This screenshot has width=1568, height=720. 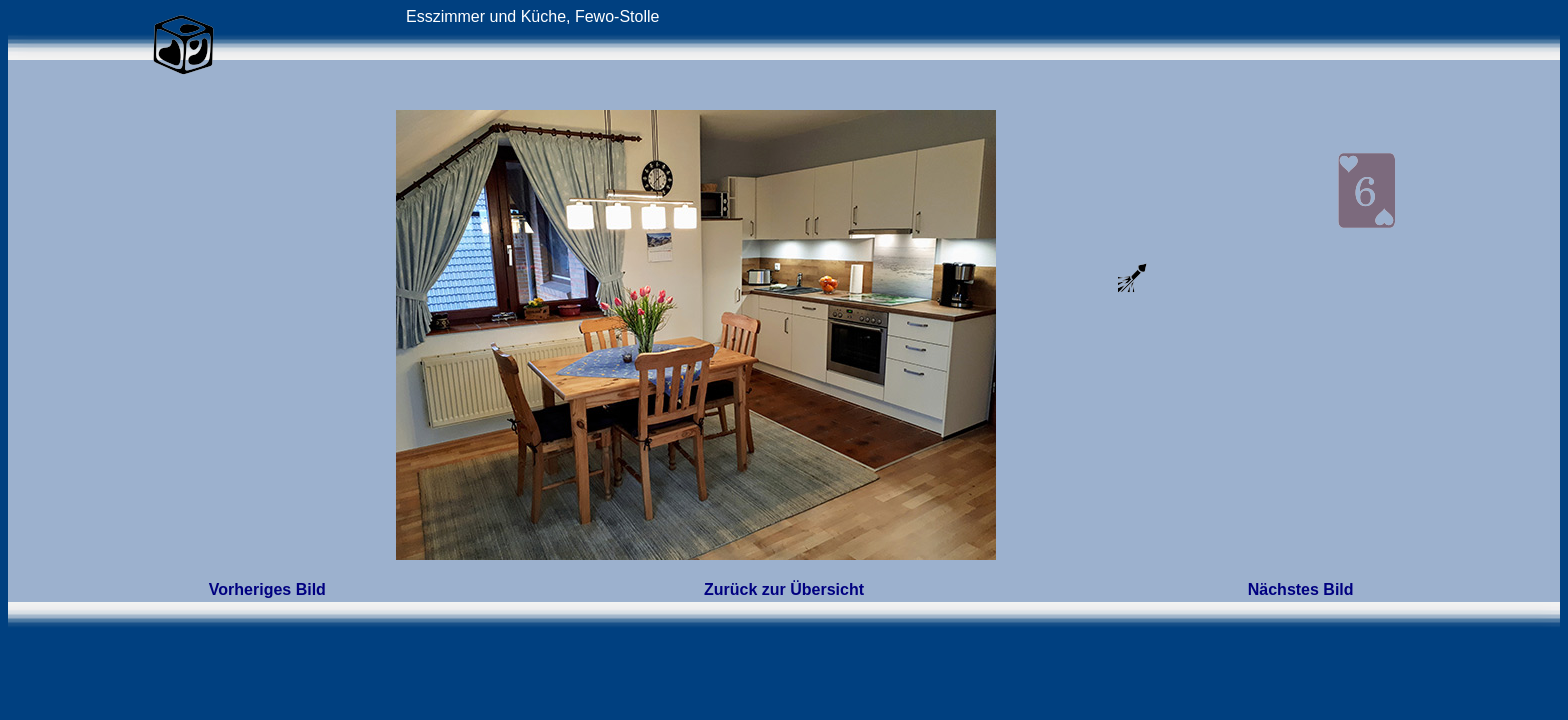 What do you see at coordinates (1132, 277) in the screenshot?
I see `launch celebration or fireworks effect` at bounding box center [1132, 277].